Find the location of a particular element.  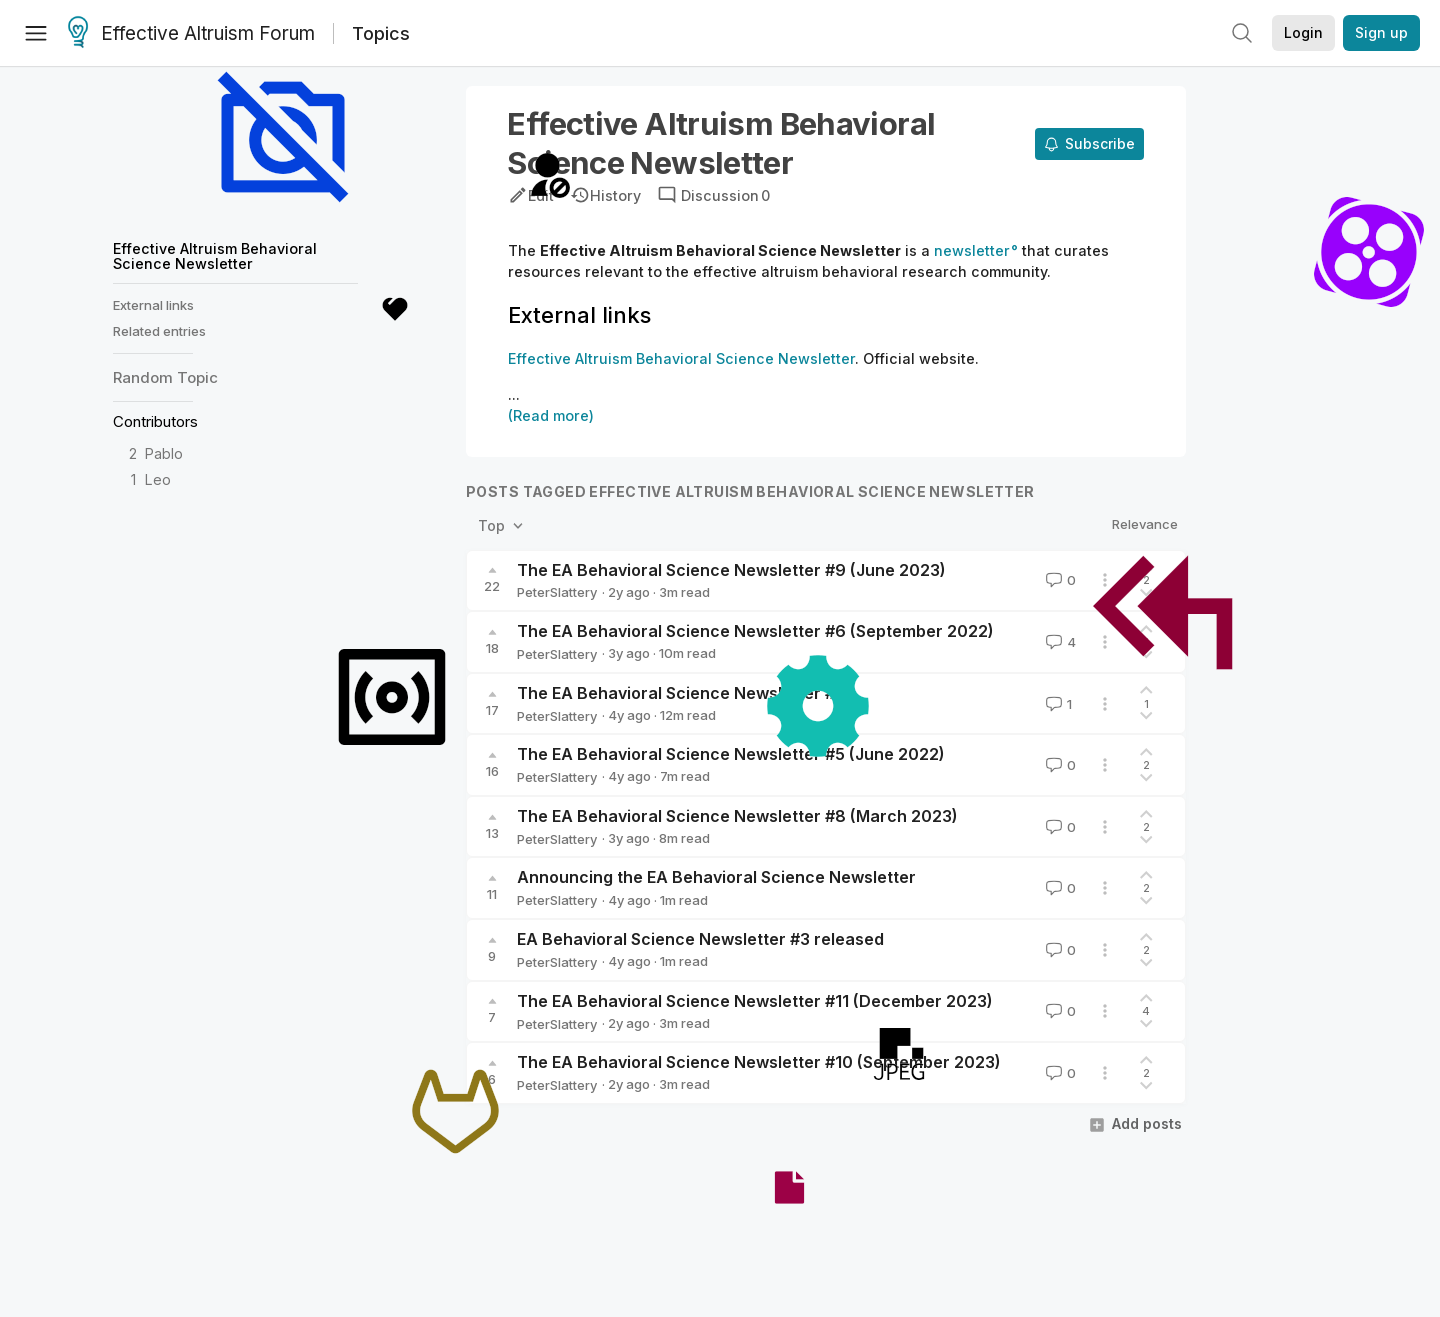

view or open a document is located at coordinates (789, 1187).